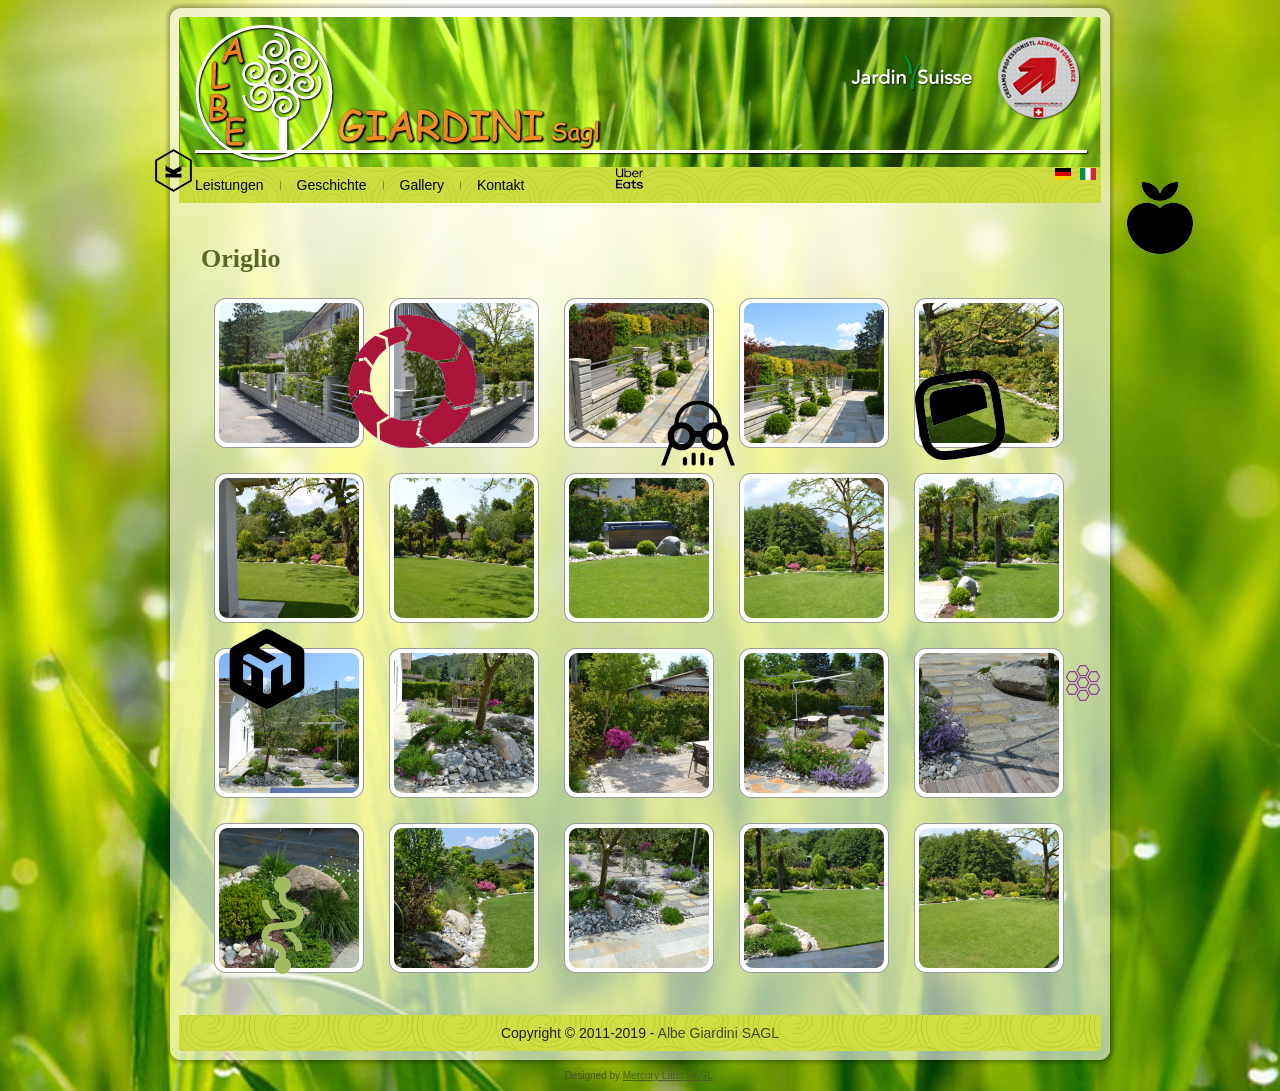  What do you see at coordinates (629, 178) in the screenshot?
I see `open the Uber Eats app` at bounding box center [629, 178].